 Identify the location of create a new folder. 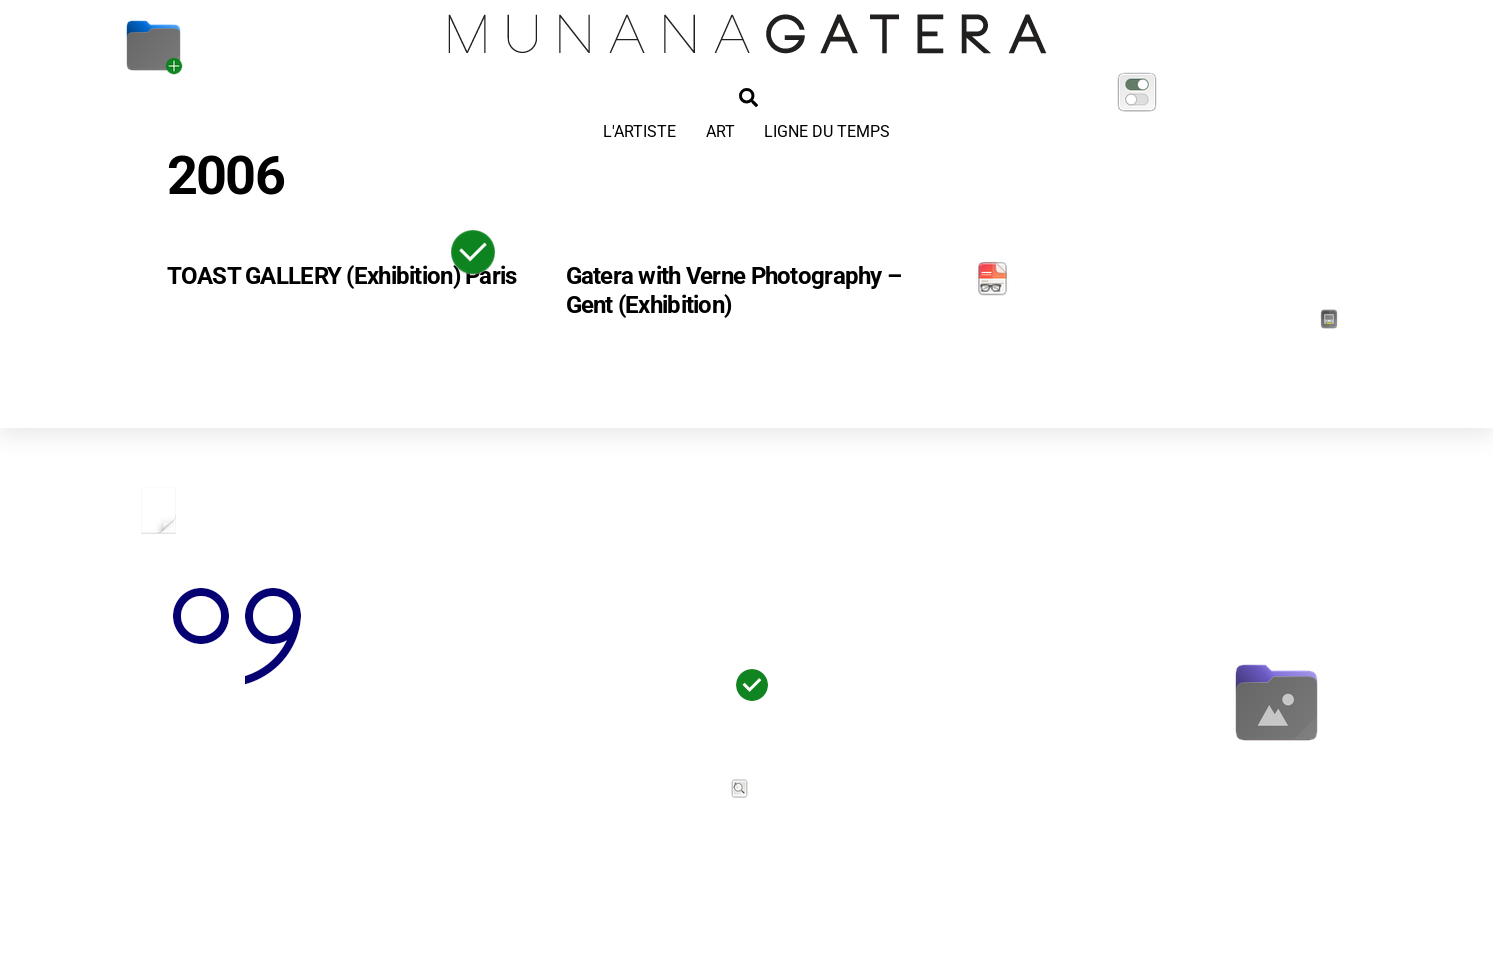
(153, 45).